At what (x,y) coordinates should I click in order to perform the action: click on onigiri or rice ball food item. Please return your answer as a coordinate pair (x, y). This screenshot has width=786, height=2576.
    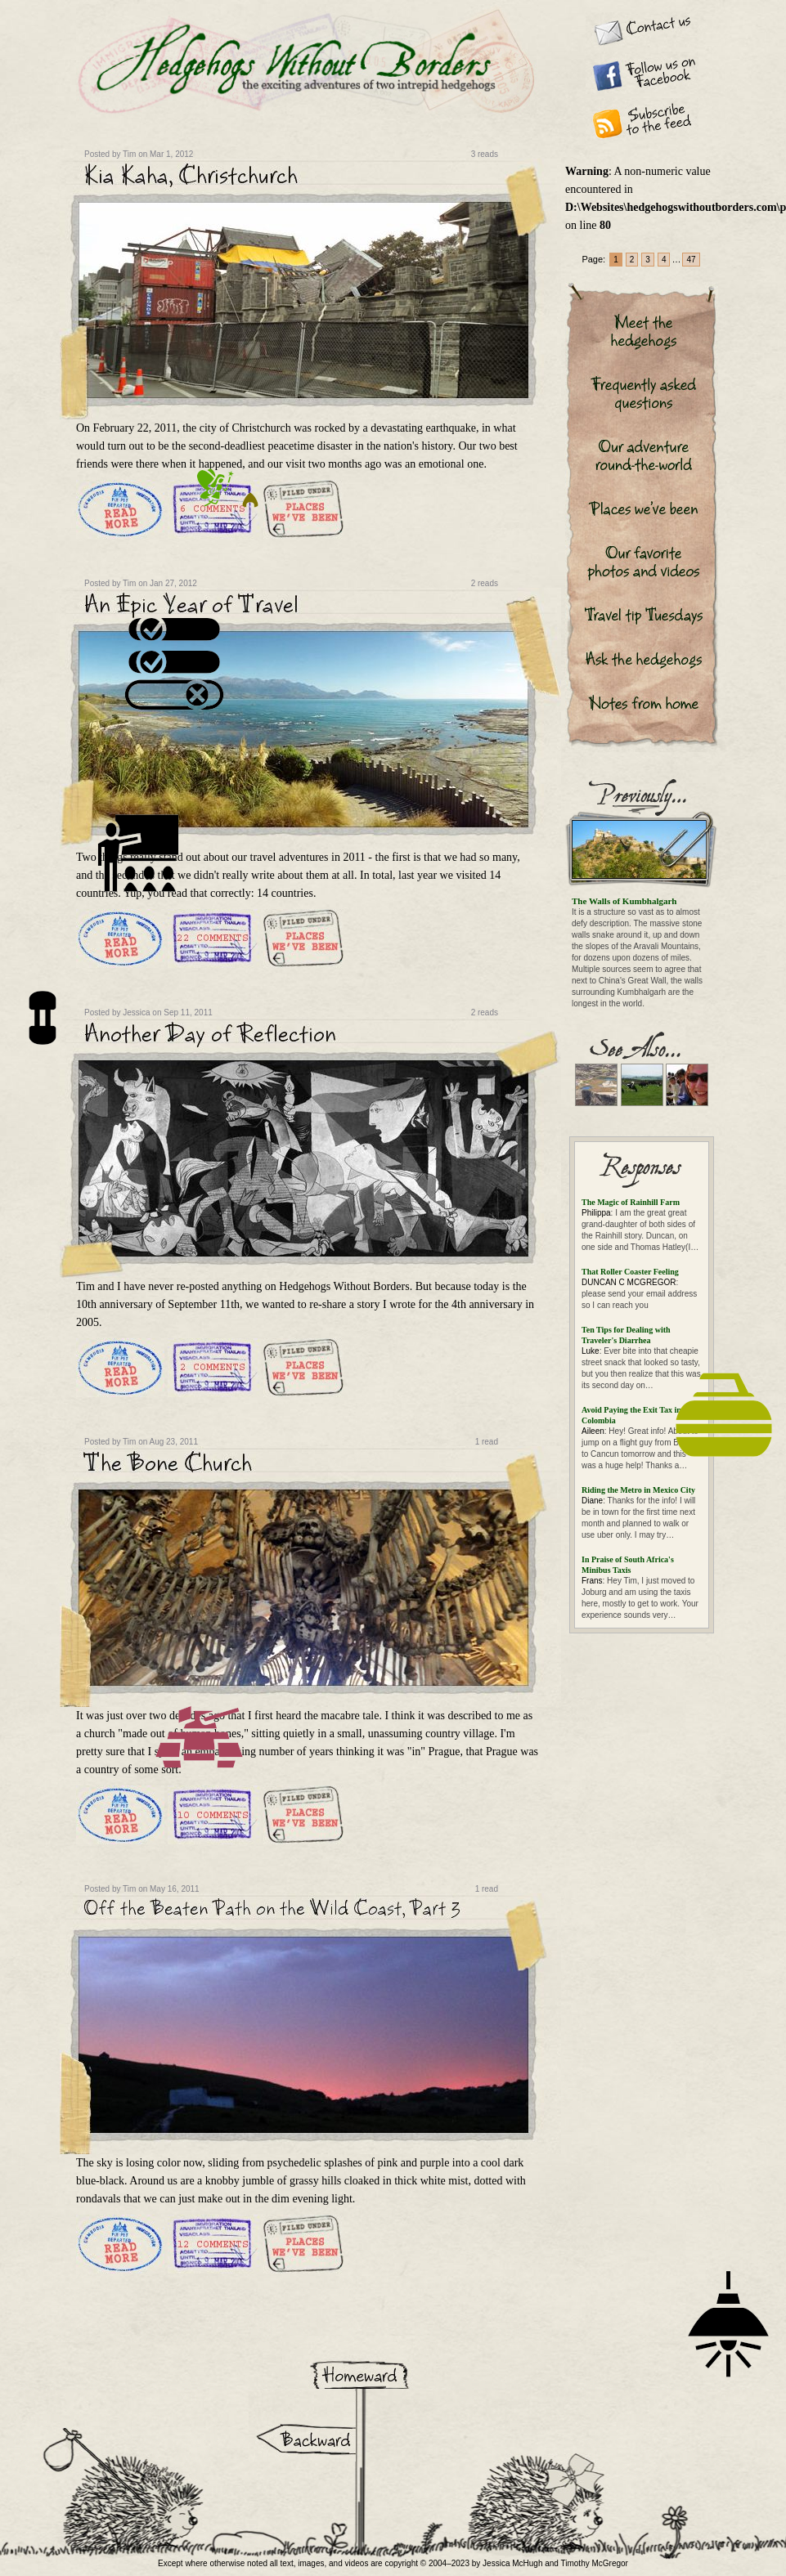
    Looking at the image, I should click on (250, 500).